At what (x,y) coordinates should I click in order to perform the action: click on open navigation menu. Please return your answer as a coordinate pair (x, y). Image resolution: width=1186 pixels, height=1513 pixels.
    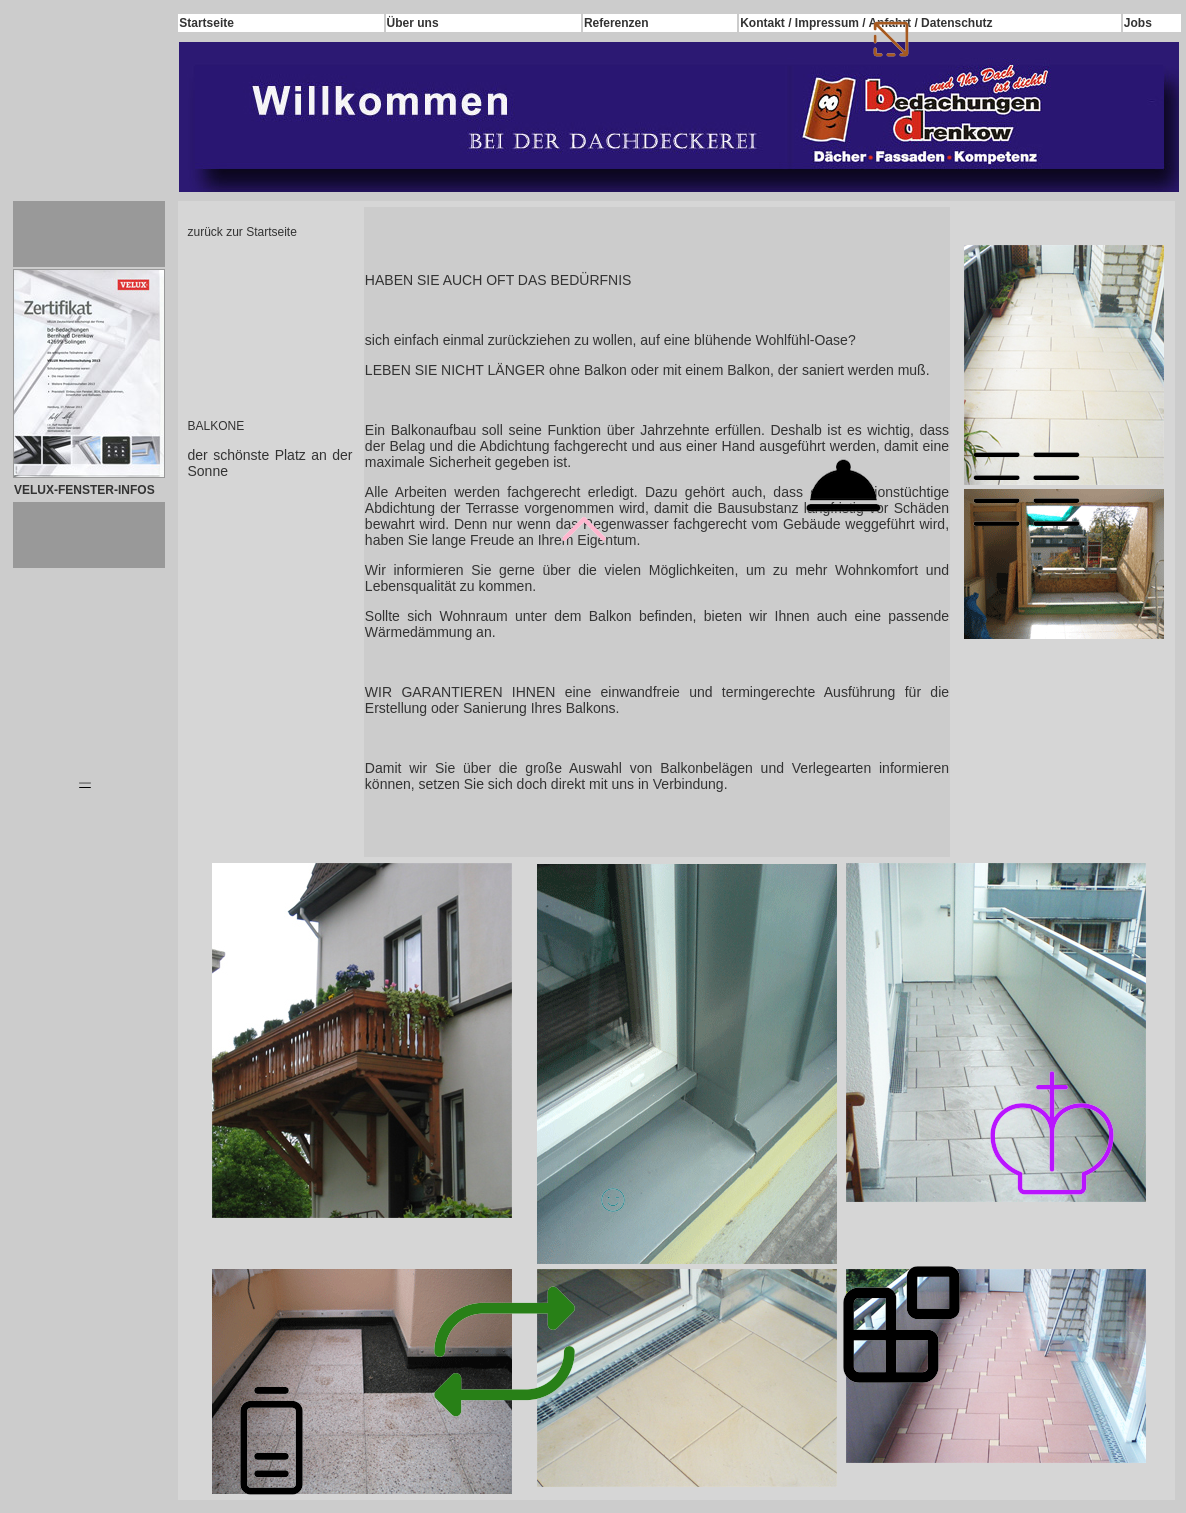
    Looking at the image, I should click on (85, 785).